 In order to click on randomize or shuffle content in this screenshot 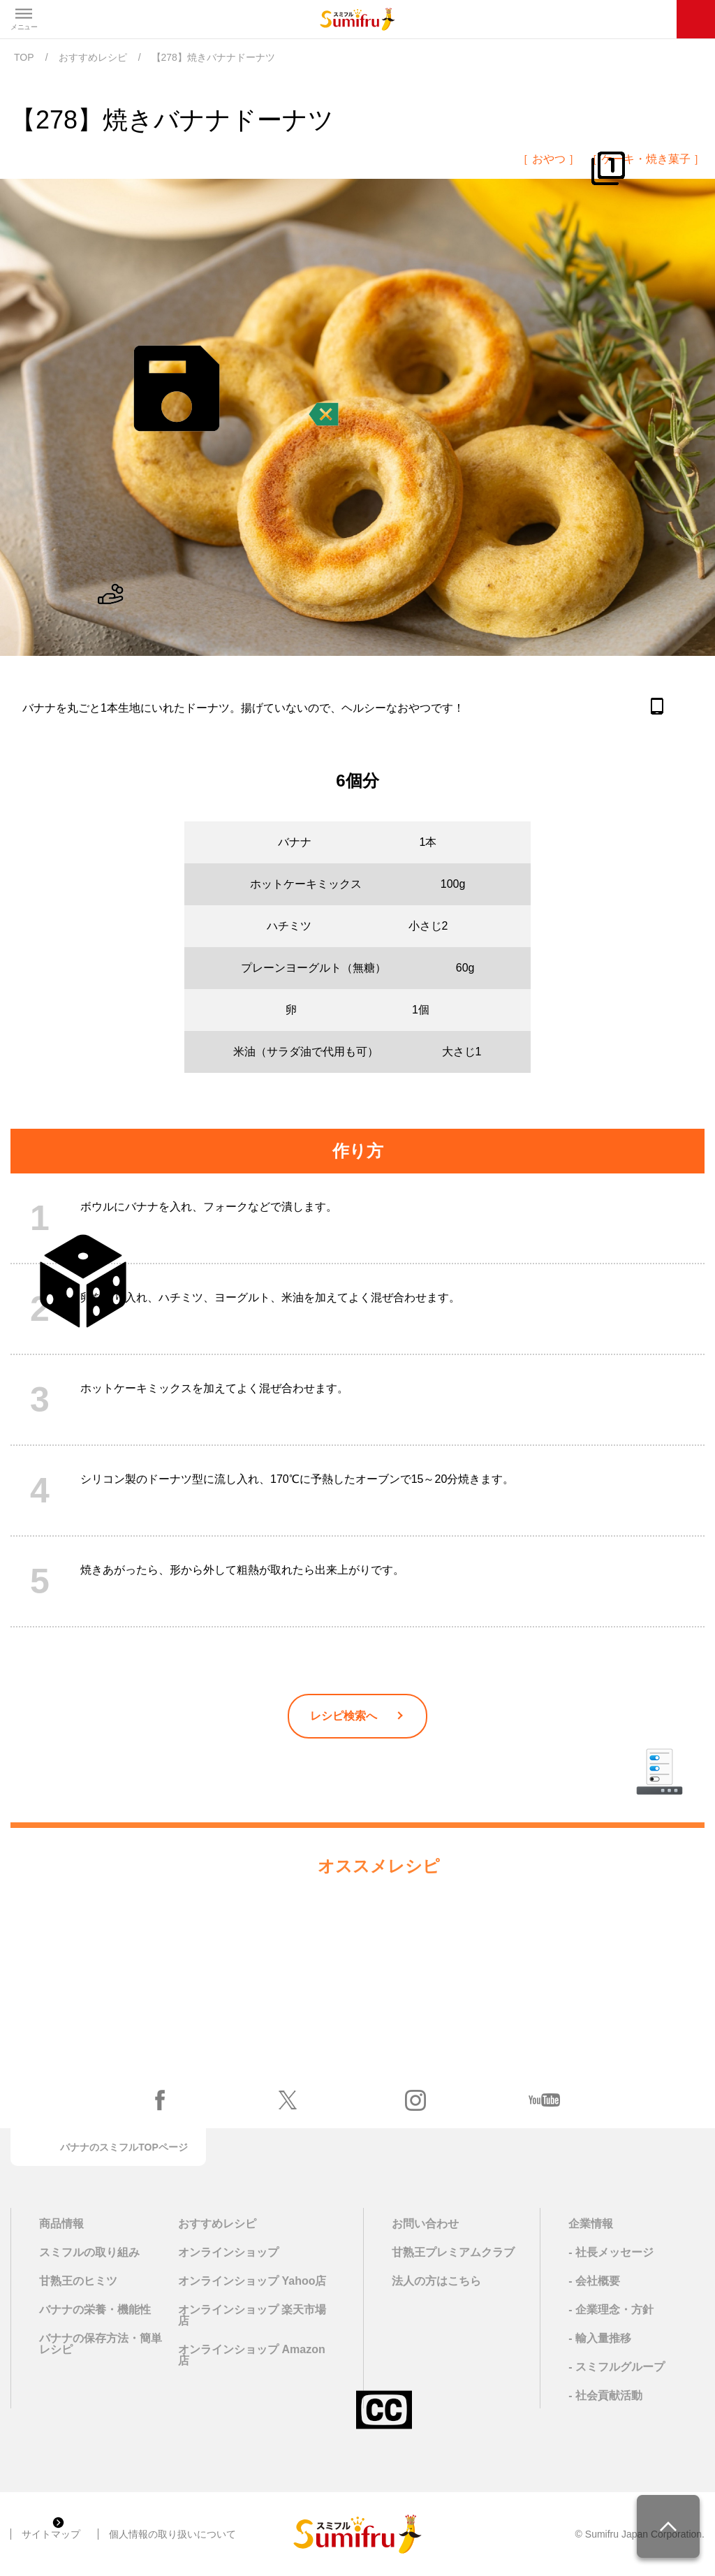, I will do `click(83, 1281)`.